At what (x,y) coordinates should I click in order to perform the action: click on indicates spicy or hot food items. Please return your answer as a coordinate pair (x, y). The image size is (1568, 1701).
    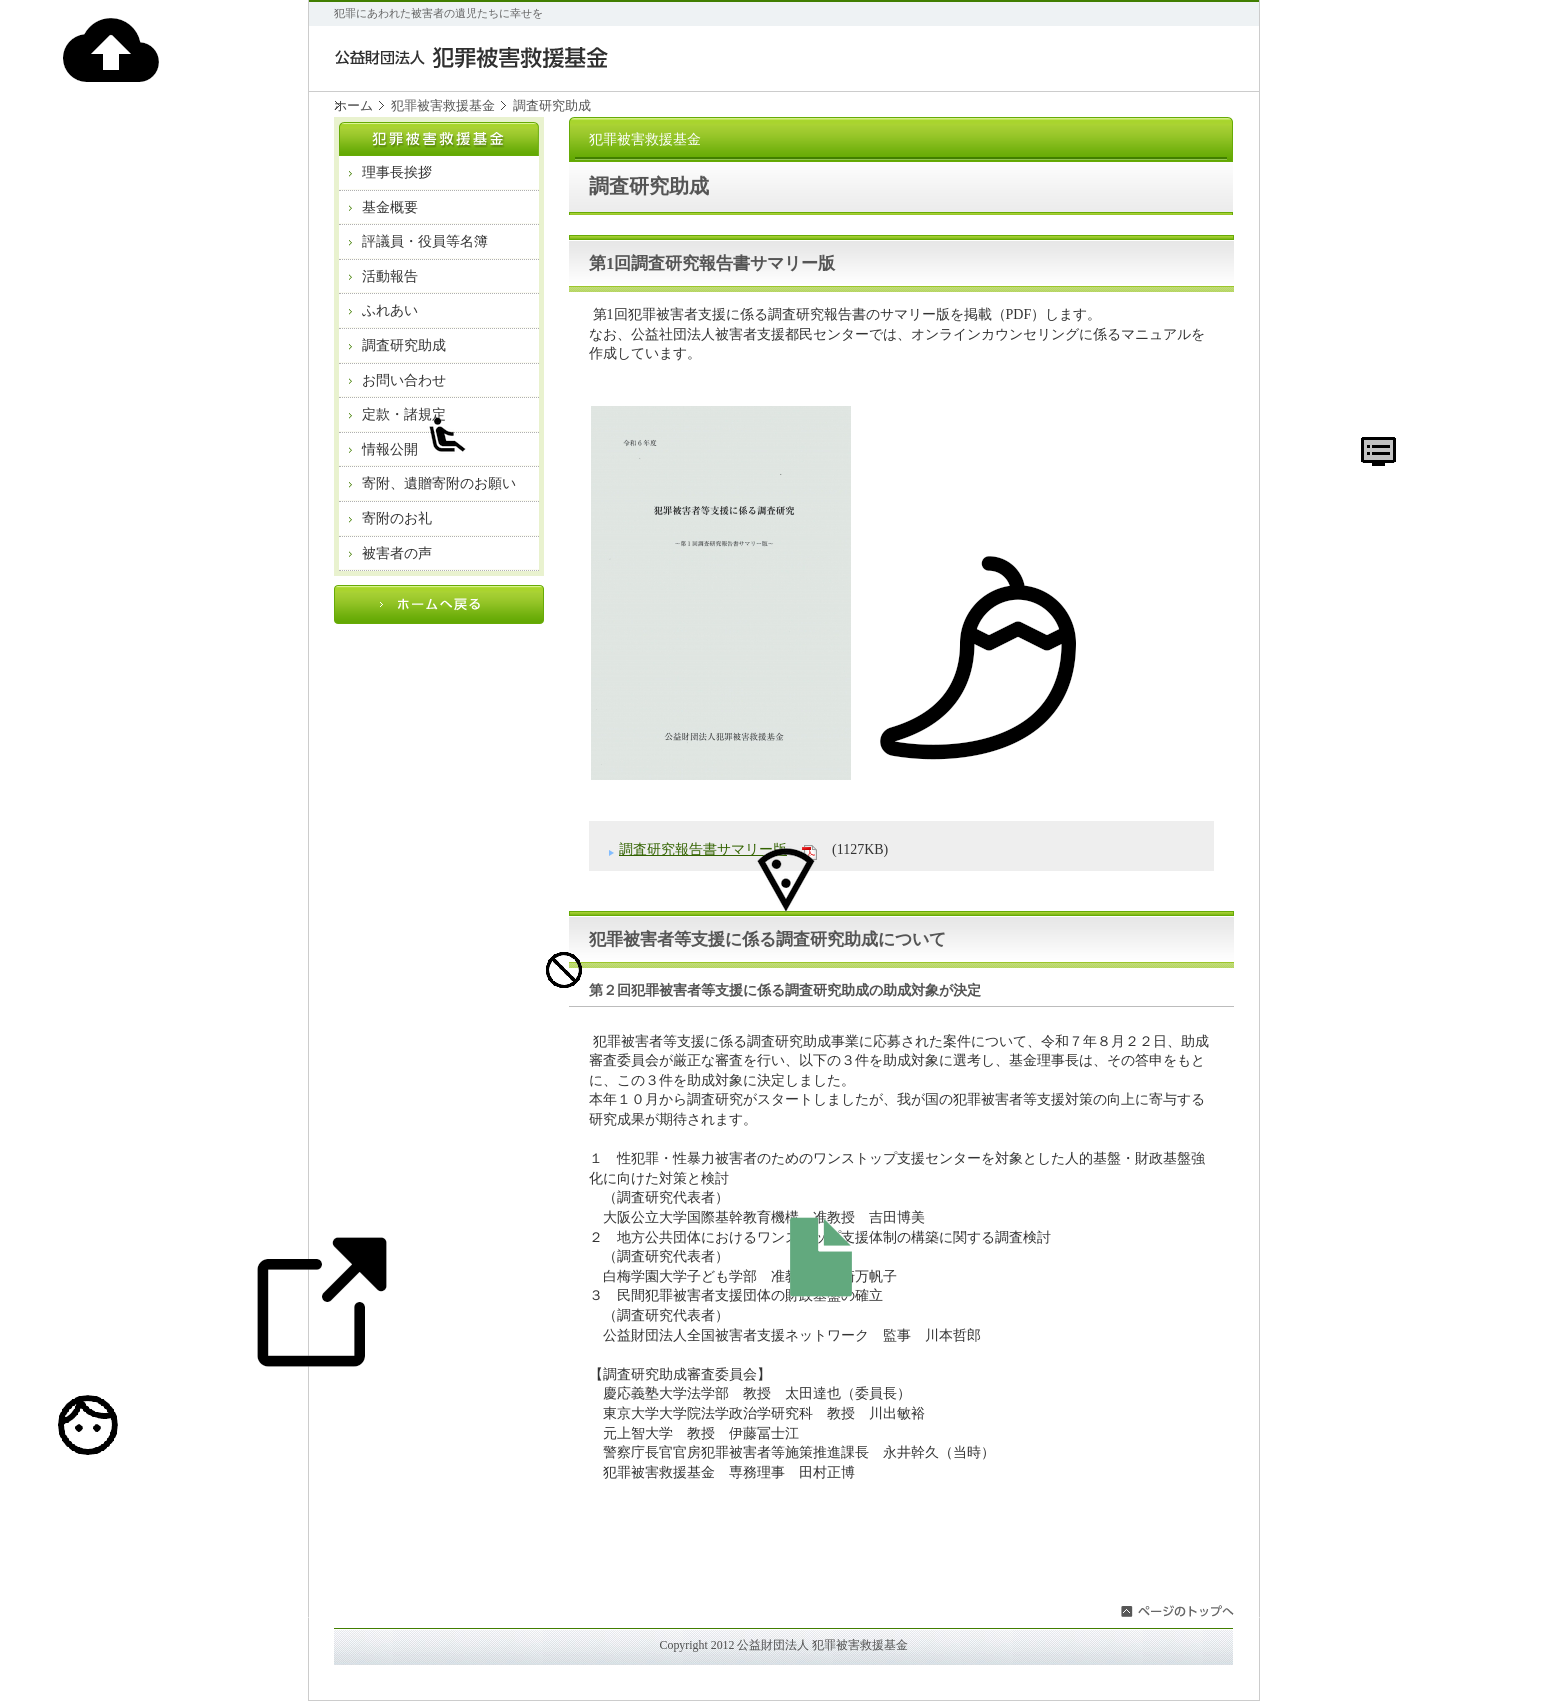
    Looking at the image, I should click on (989, 665).